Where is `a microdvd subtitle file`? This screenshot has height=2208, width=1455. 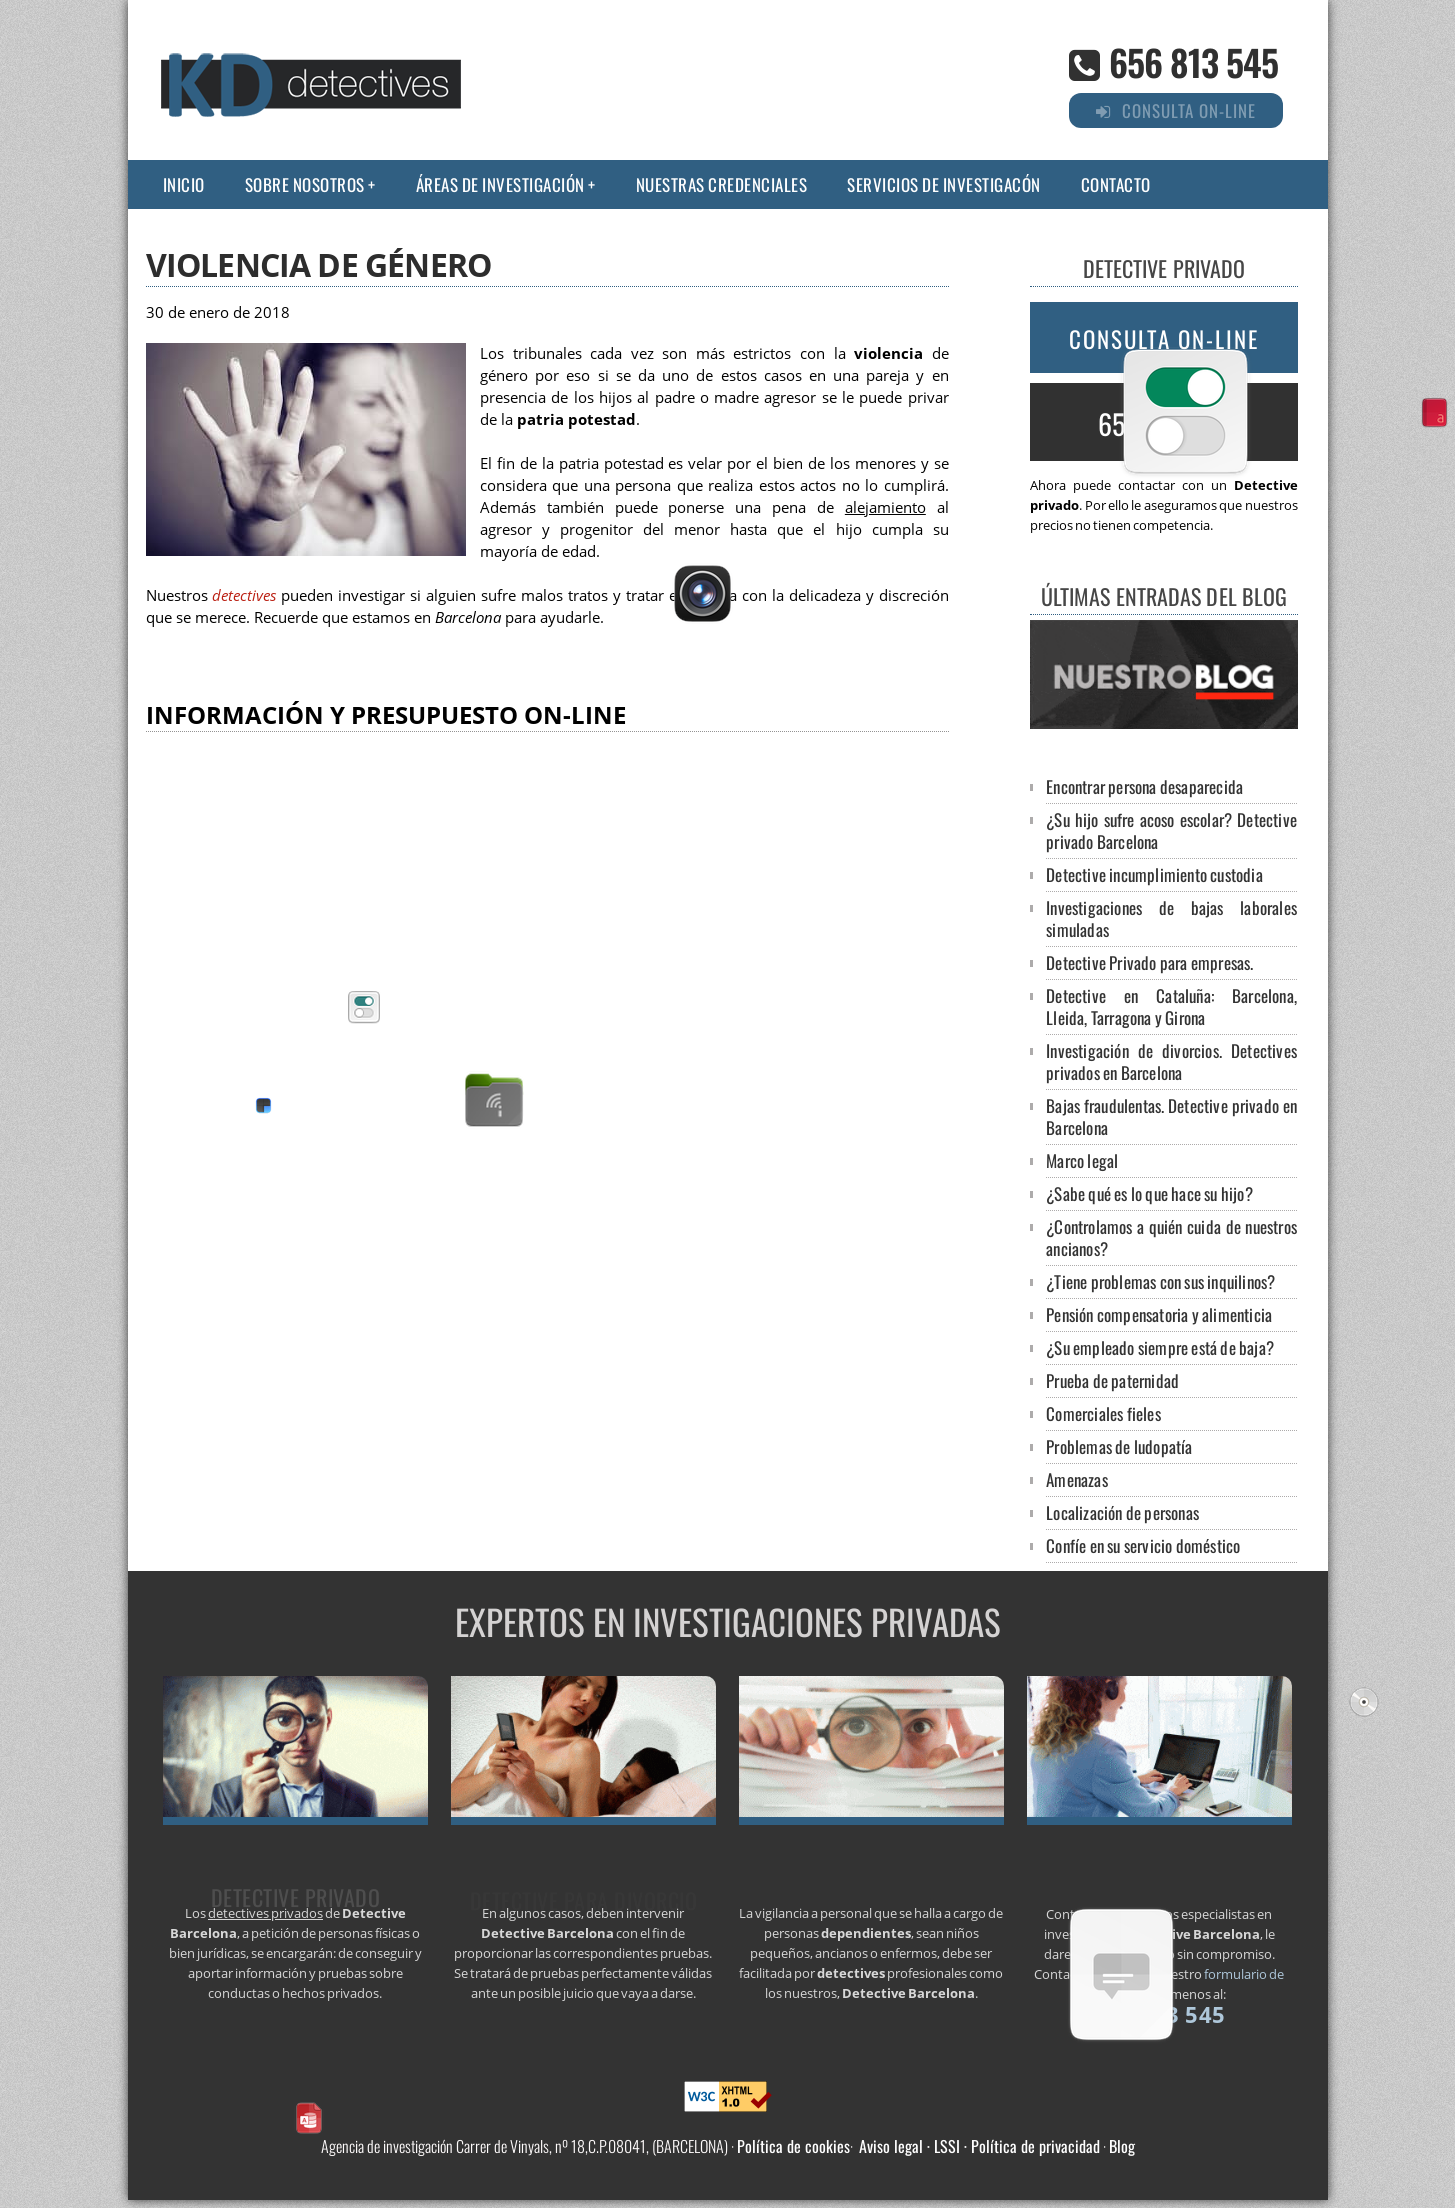 a microdvd subtitle file is located at coordinates (1121, 1974).